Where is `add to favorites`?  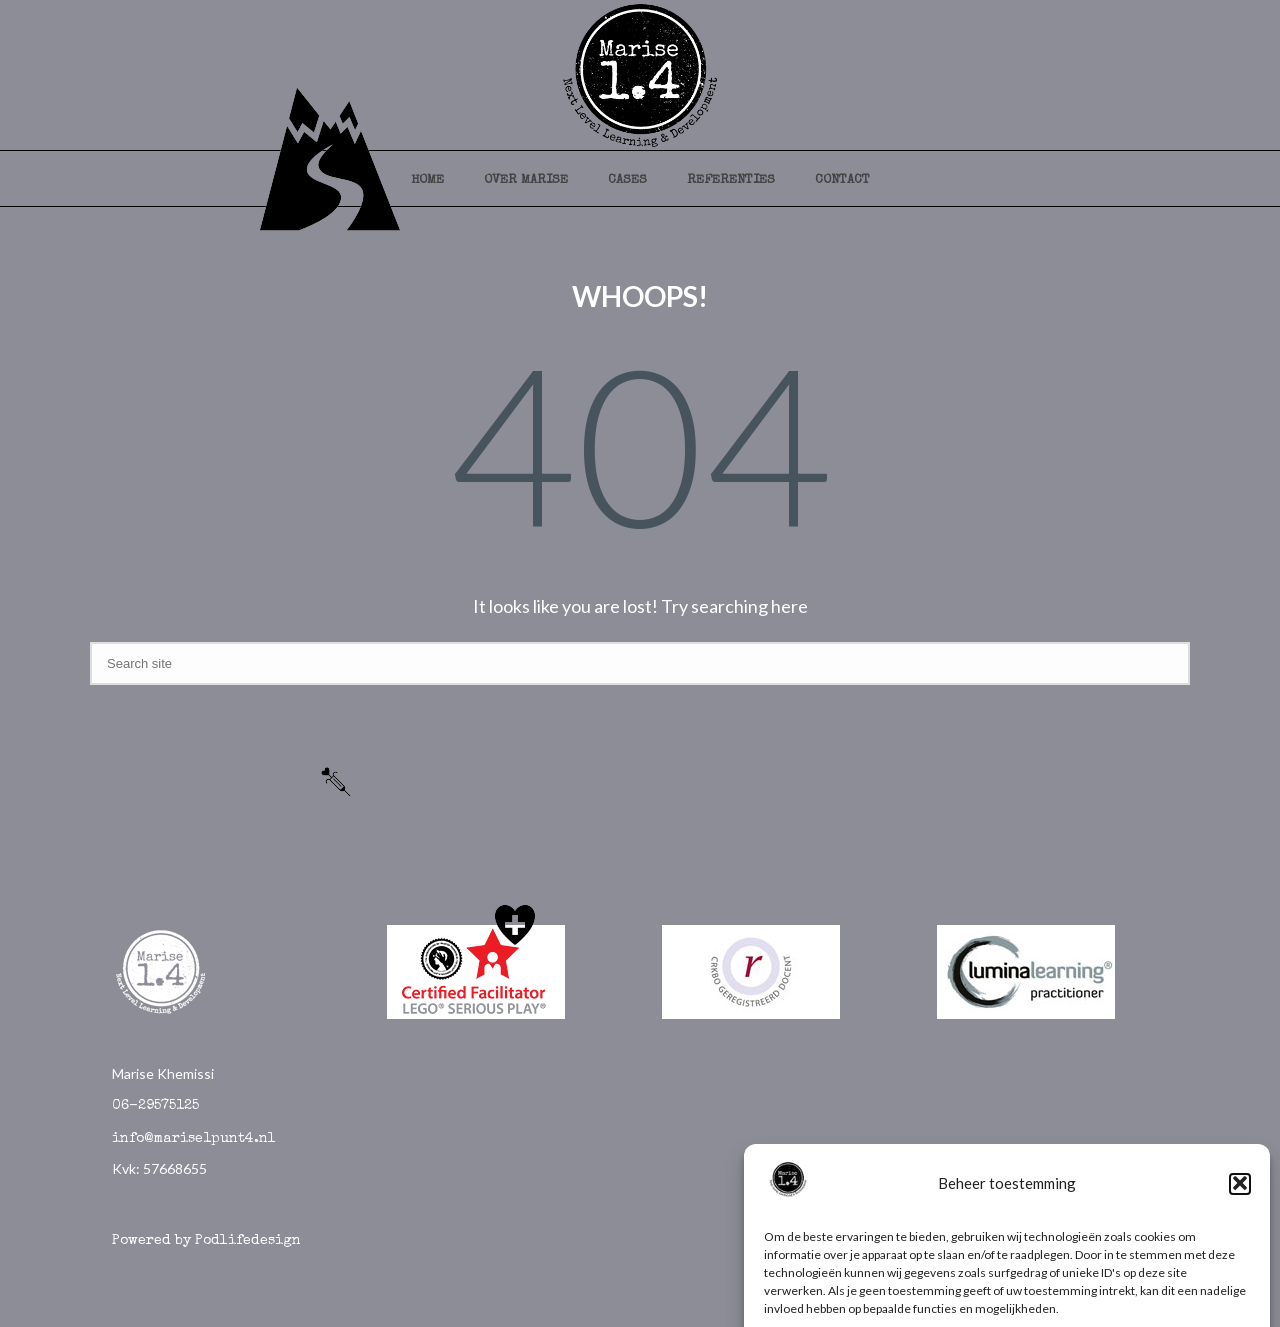 add to favorites is located at coordinates (515, 925).